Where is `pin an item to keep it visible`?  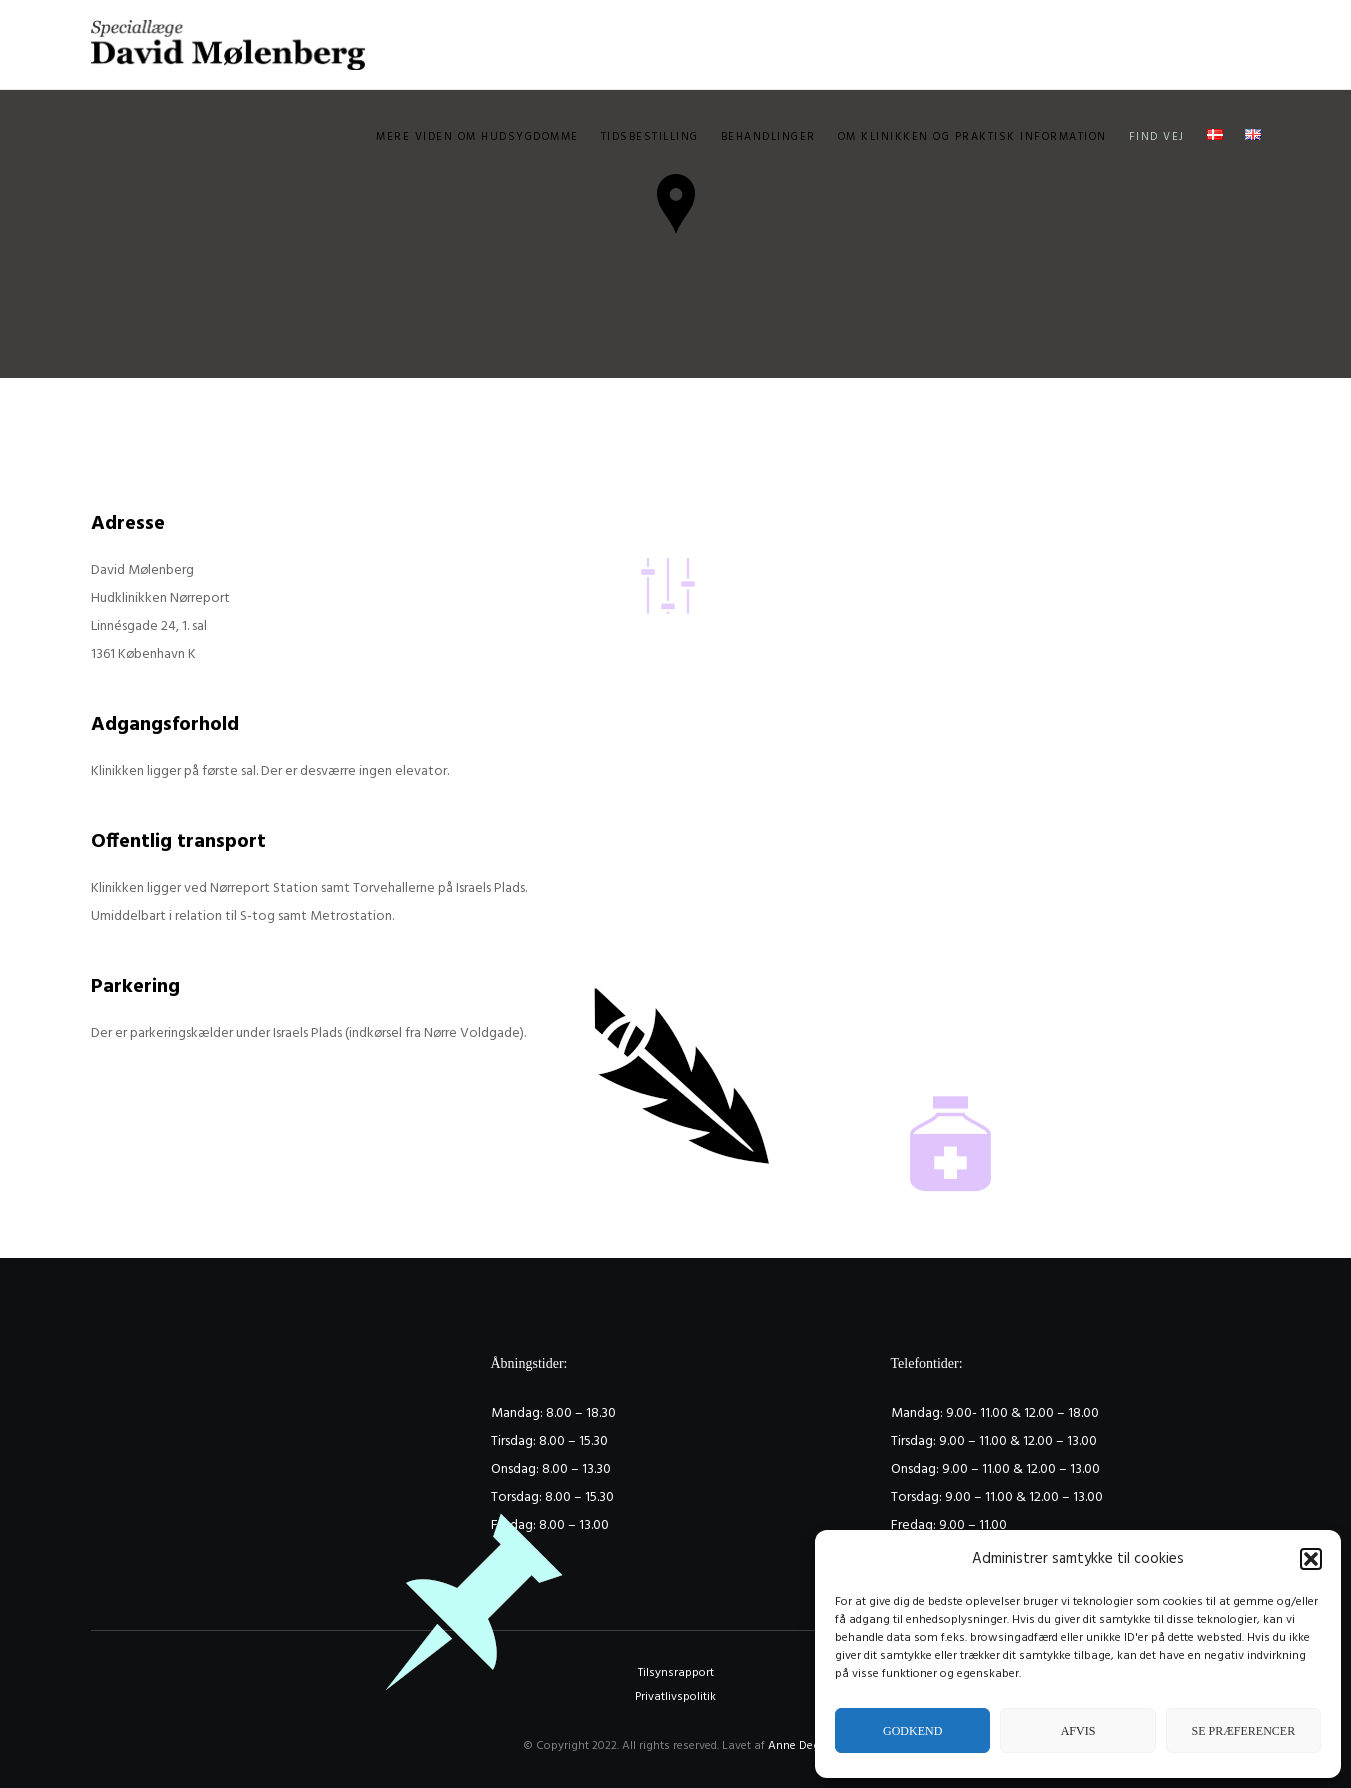 pin an item to keep it visible is located at coordinates (474, 1602).